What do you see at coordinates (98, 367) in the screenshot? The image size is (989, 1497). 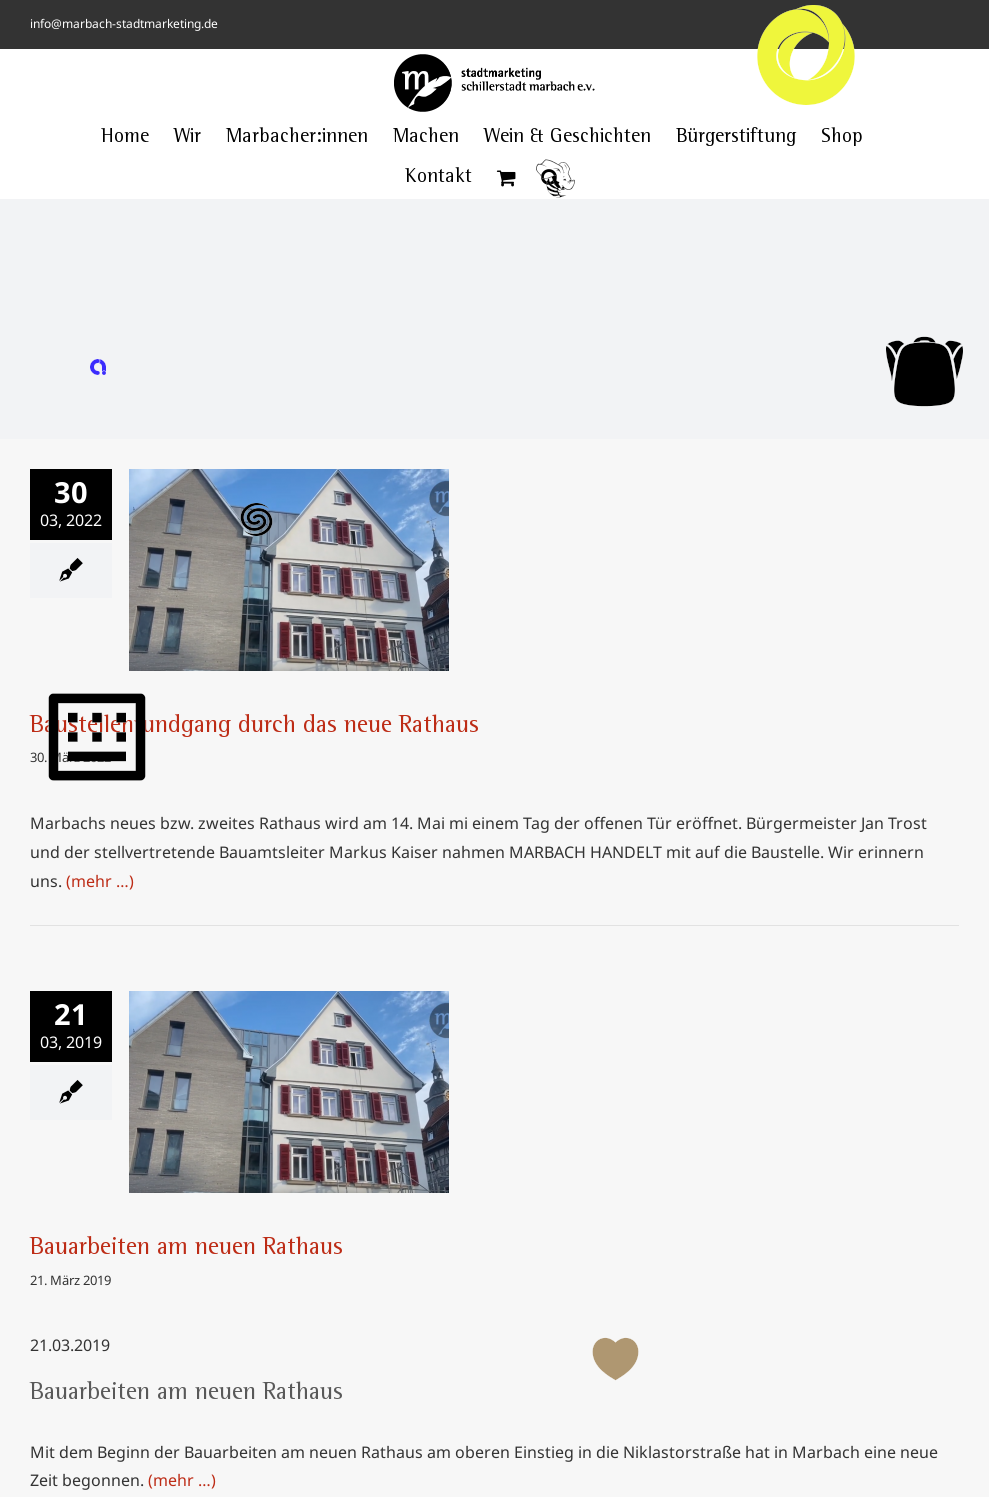 I see `google admob logo` at bounding box center [98, 367].